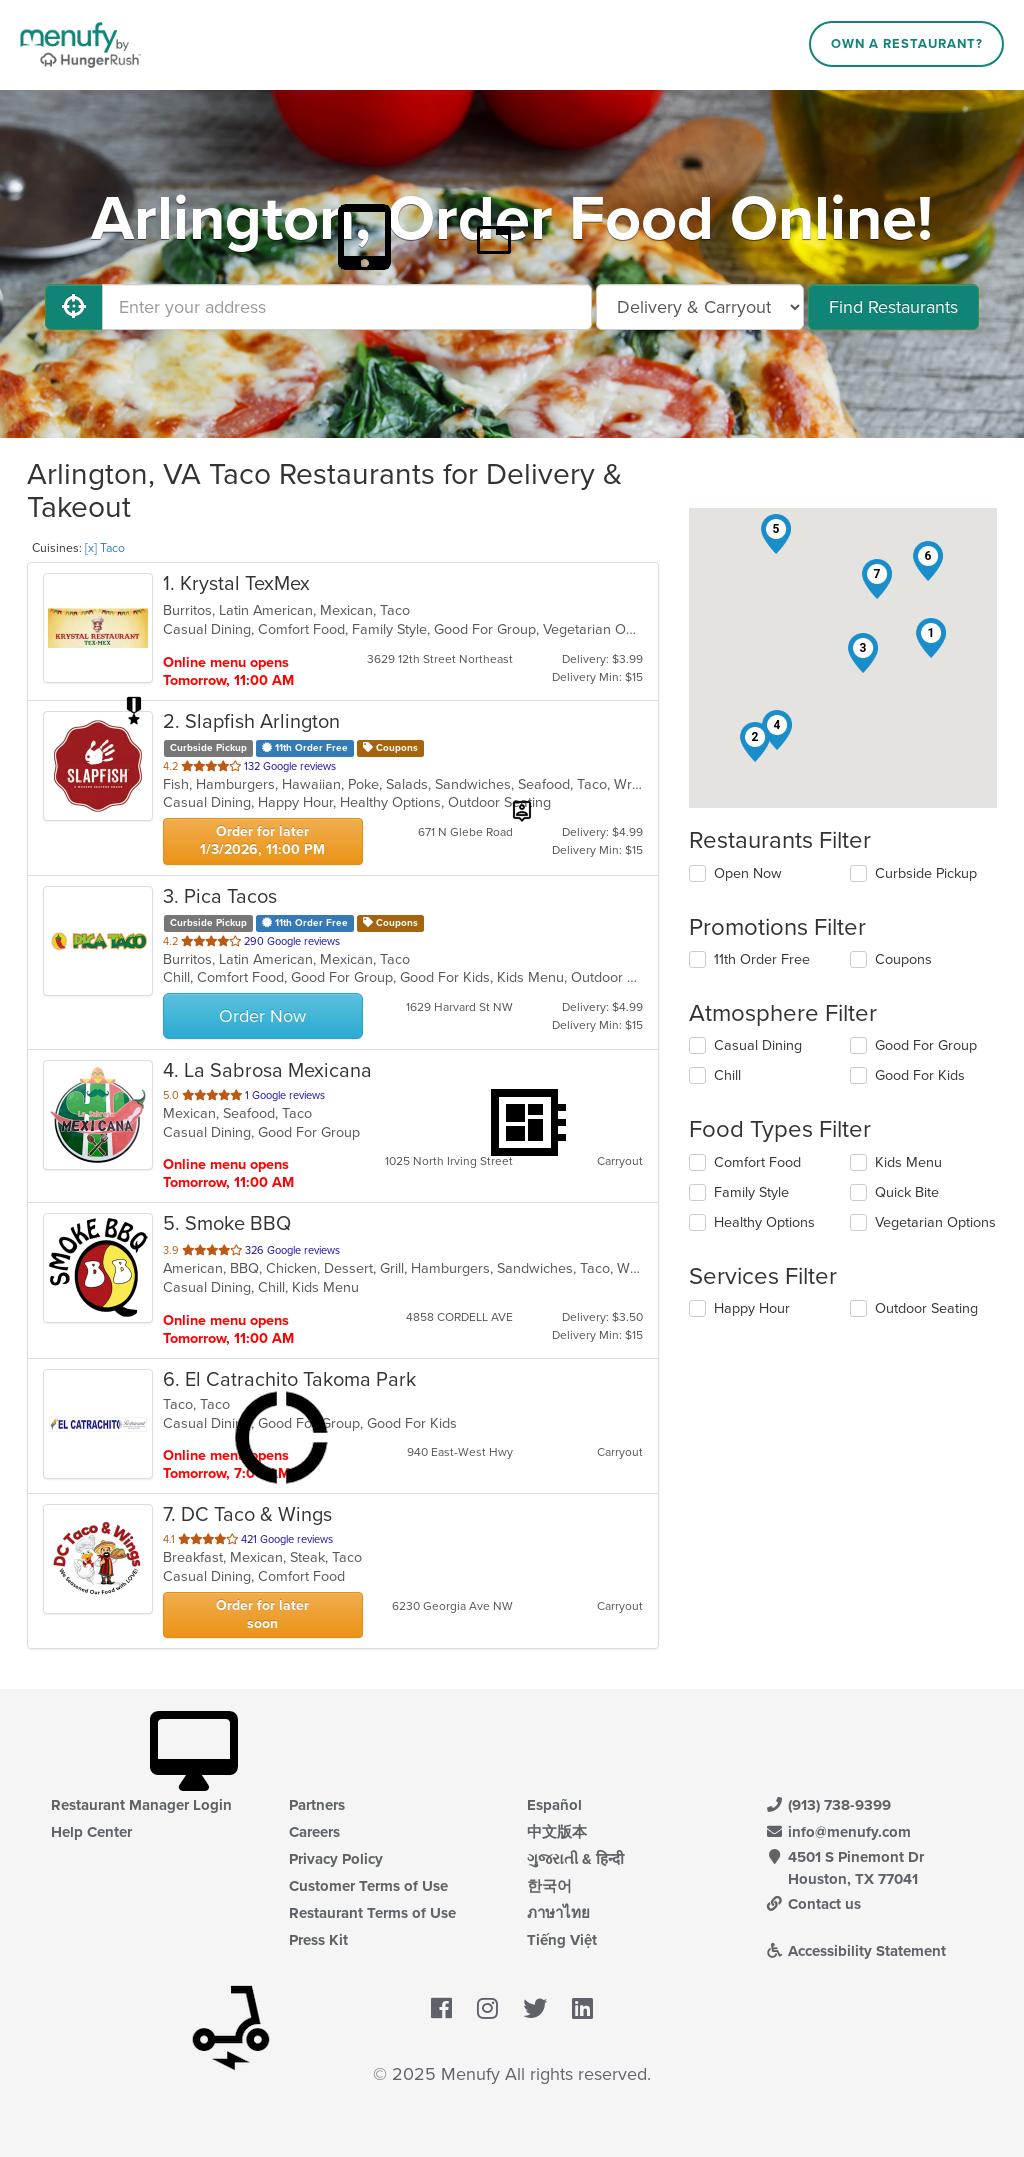 The image size is (1024, 2157). I want to click on view a person's location on the map, so click(522, 811).